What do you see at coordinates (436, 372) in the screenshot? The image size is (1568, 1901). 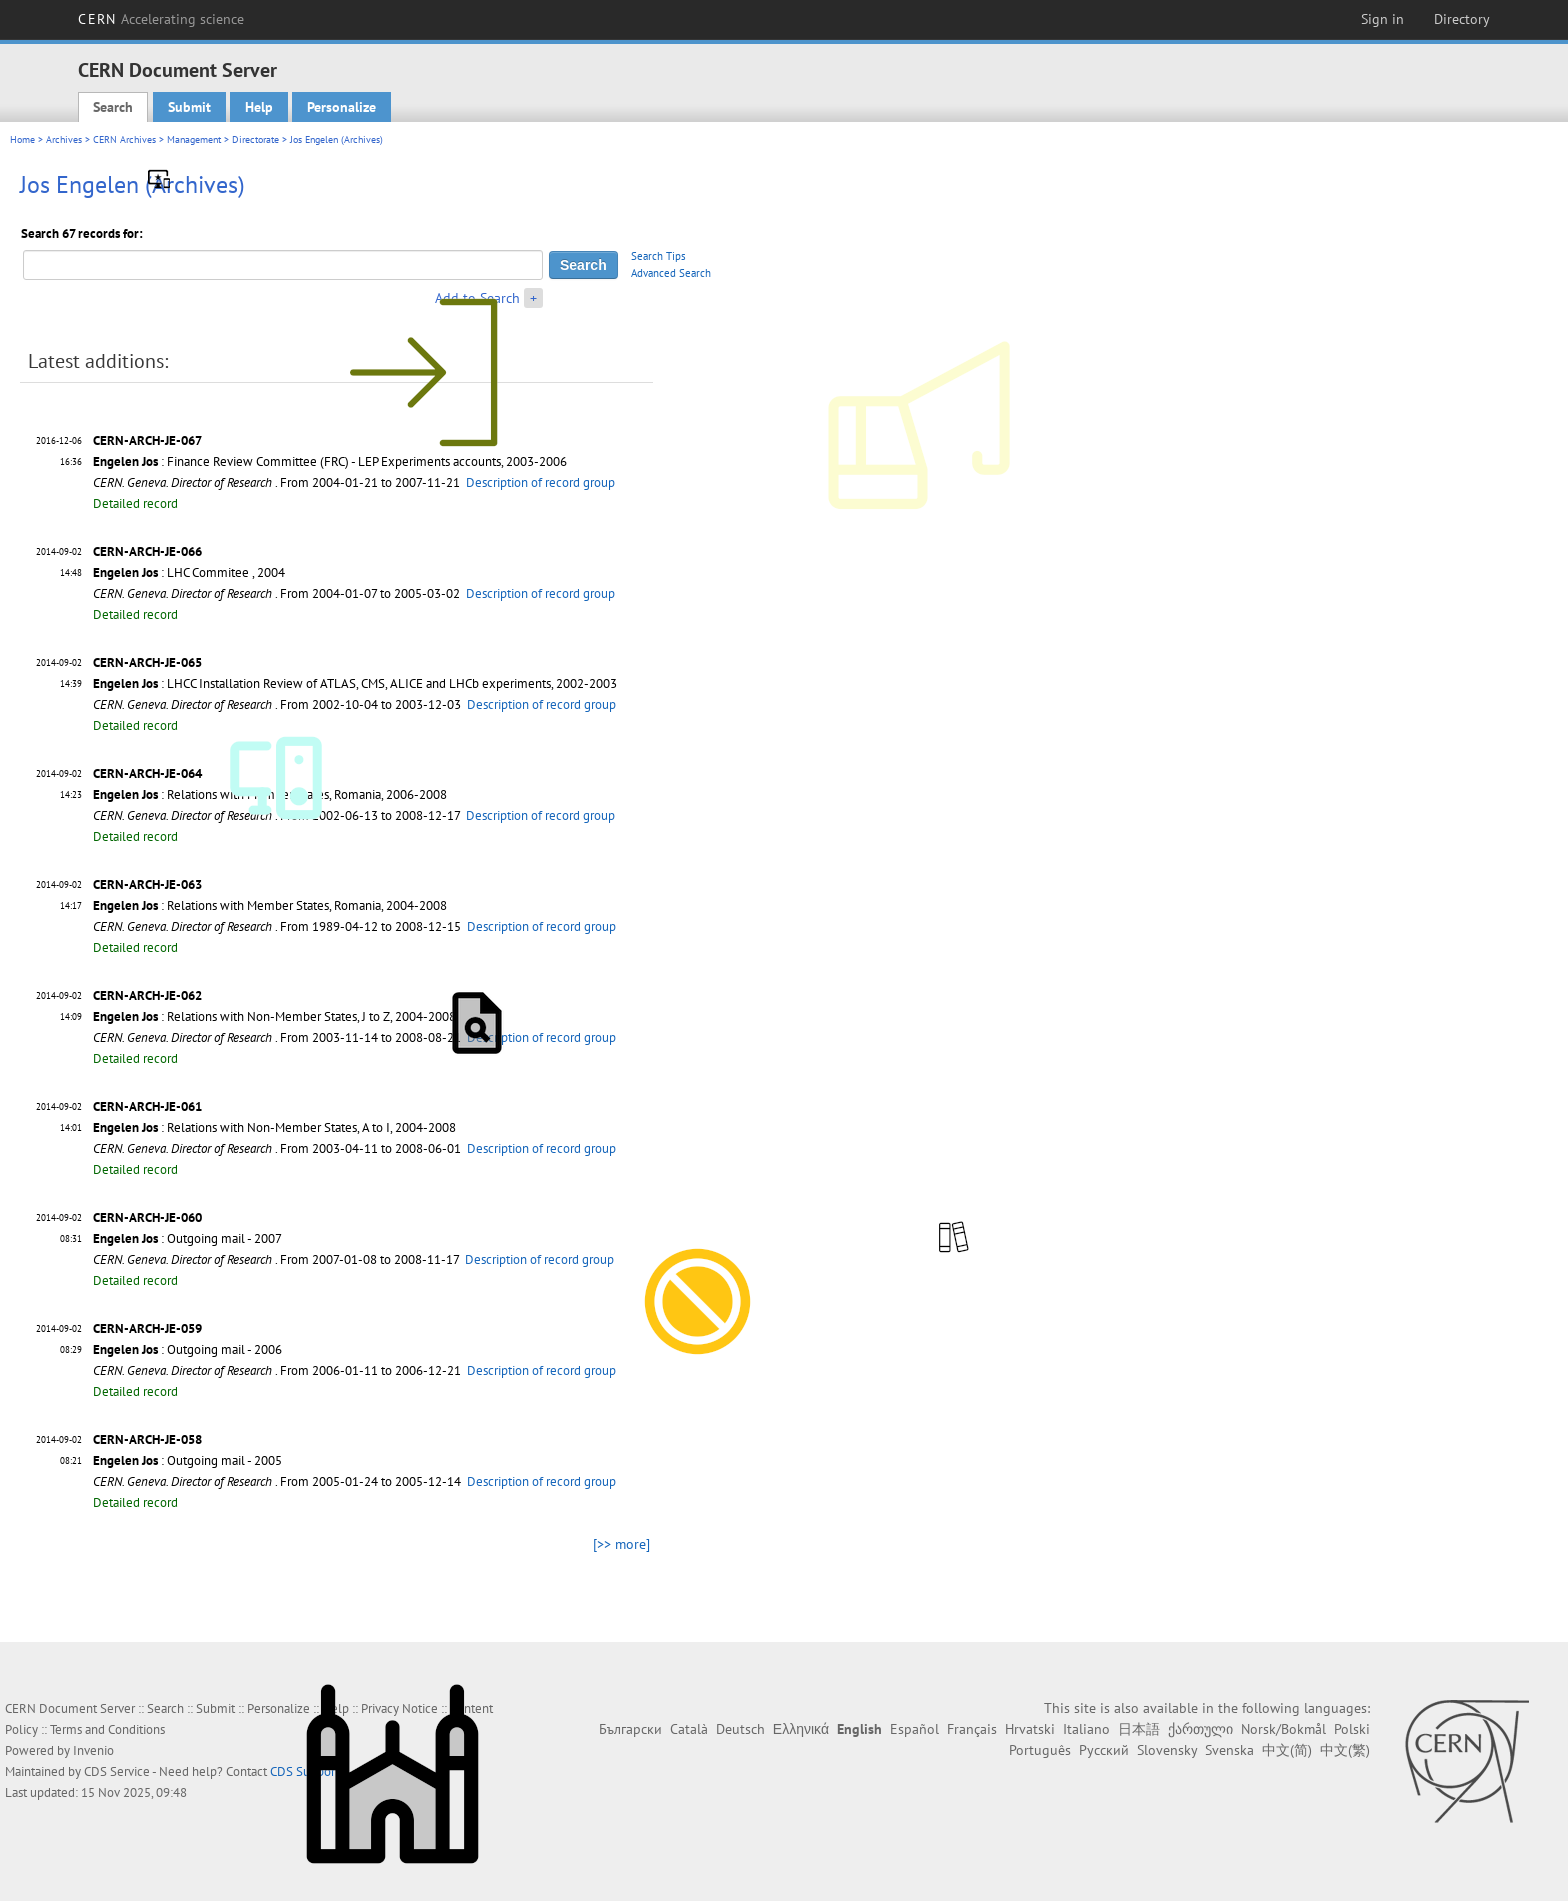 I see `sign in to your account` at bounding box center [436, 372].